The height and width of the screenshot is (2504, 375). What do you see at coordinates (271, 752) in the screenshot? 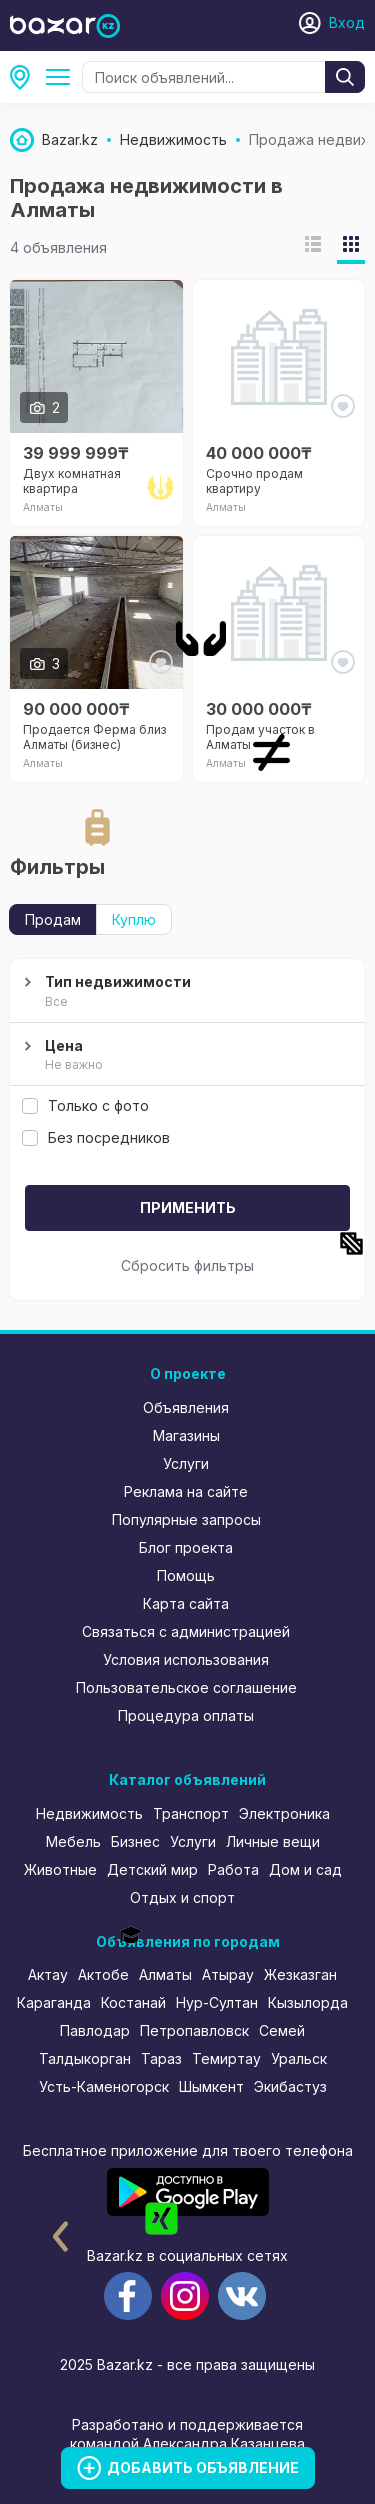
I see `indicates values are not equal or mismatched` at bounding box center [271, 752].